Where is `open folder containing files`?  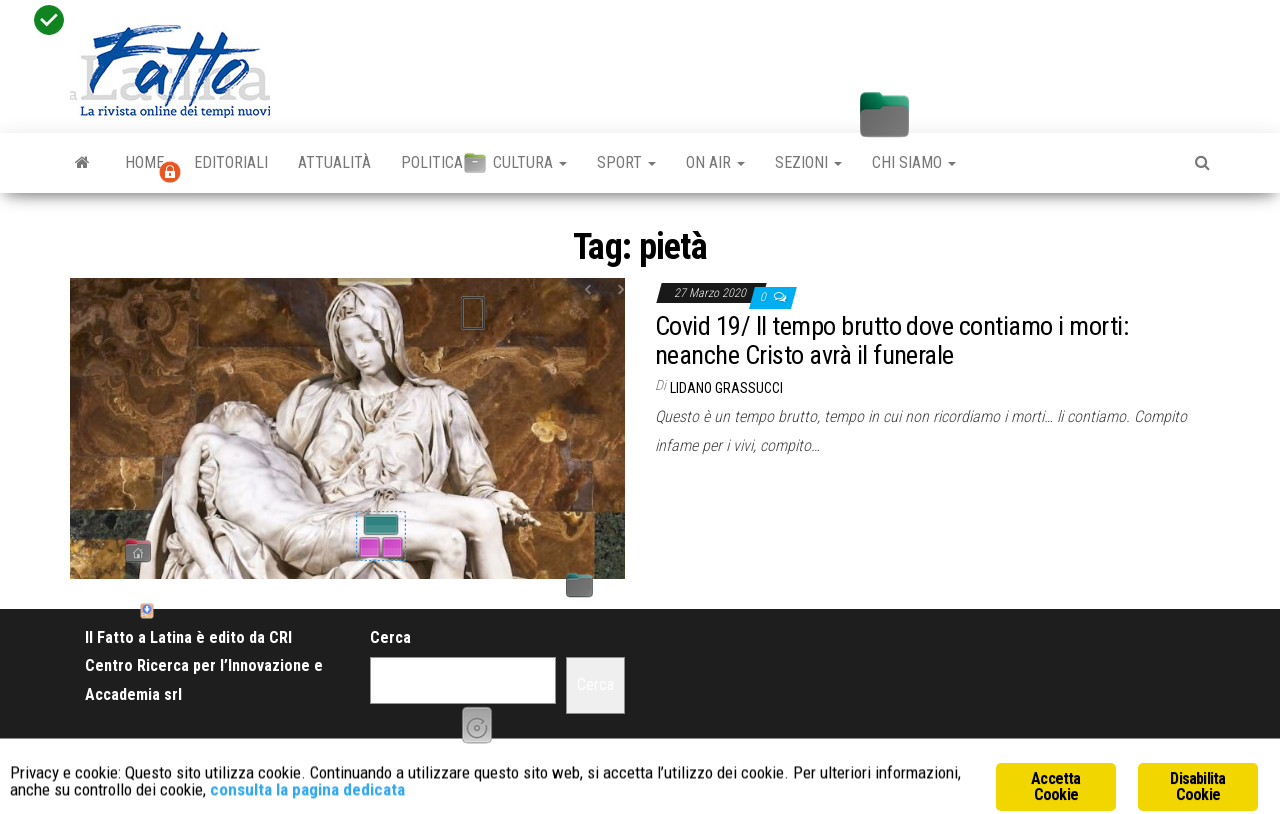 open folder containing files is located at coordinates (884, 114).